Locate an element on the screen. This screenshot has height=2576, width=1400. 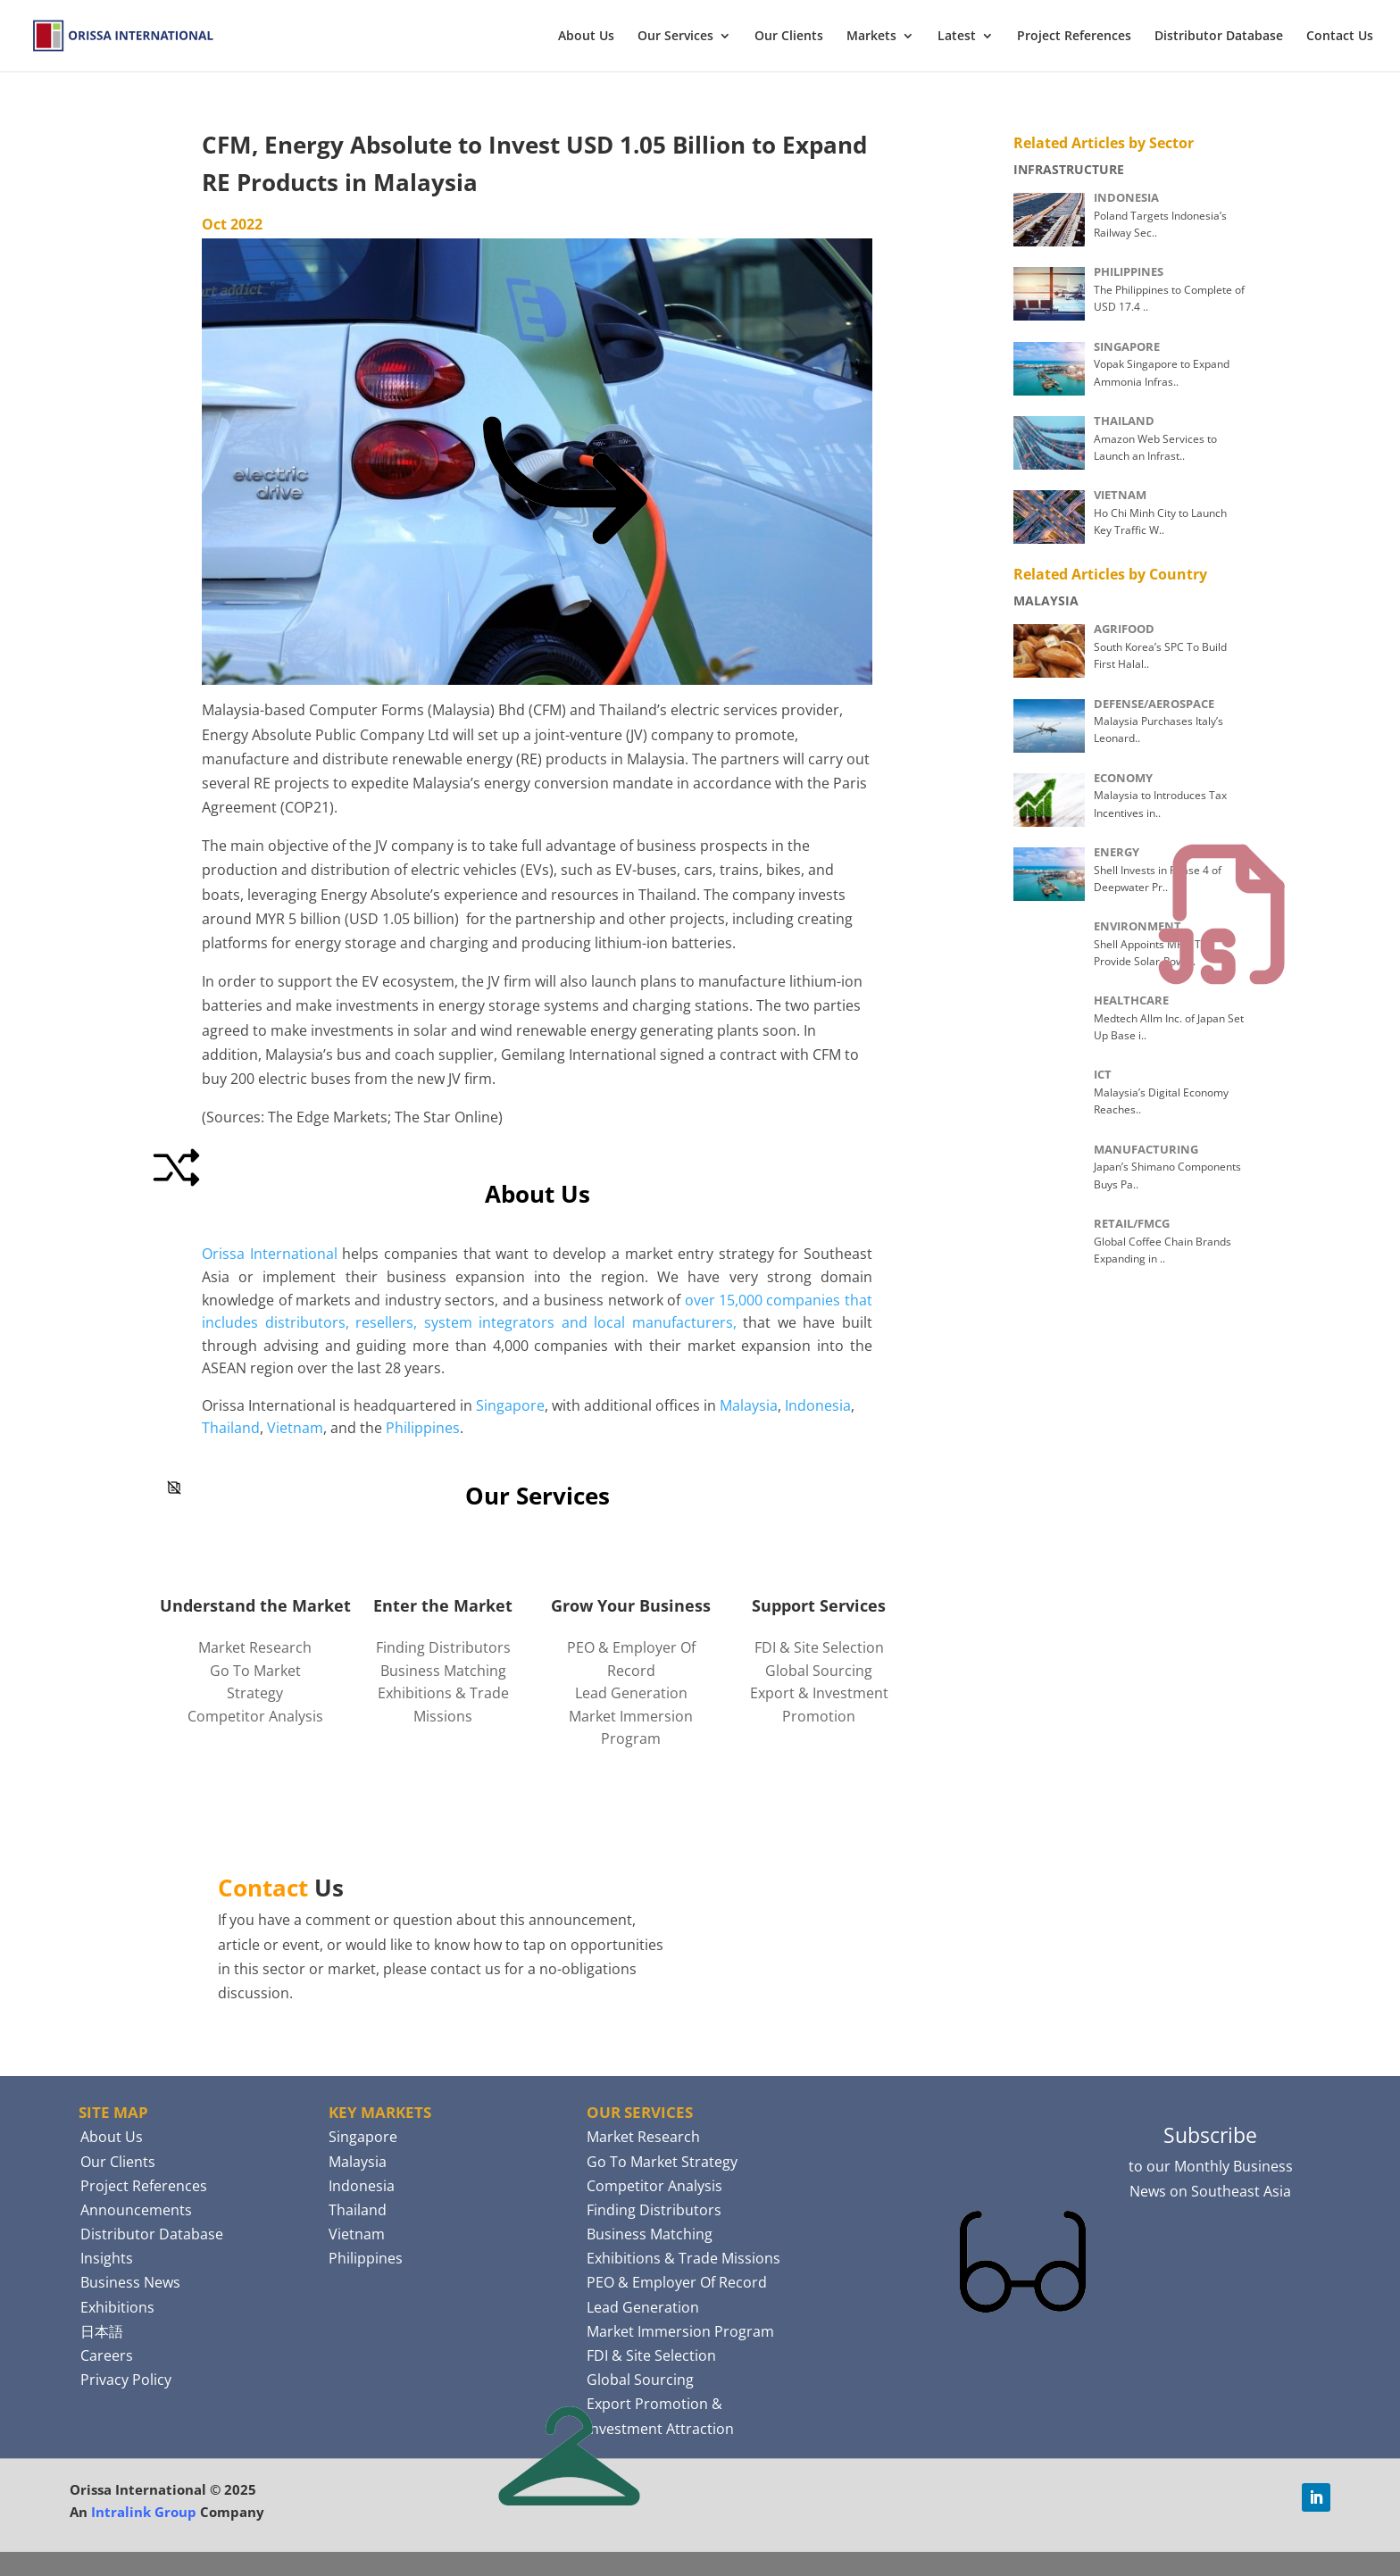
enable reading mode or reader view is located at coordinates (1022, 2263).